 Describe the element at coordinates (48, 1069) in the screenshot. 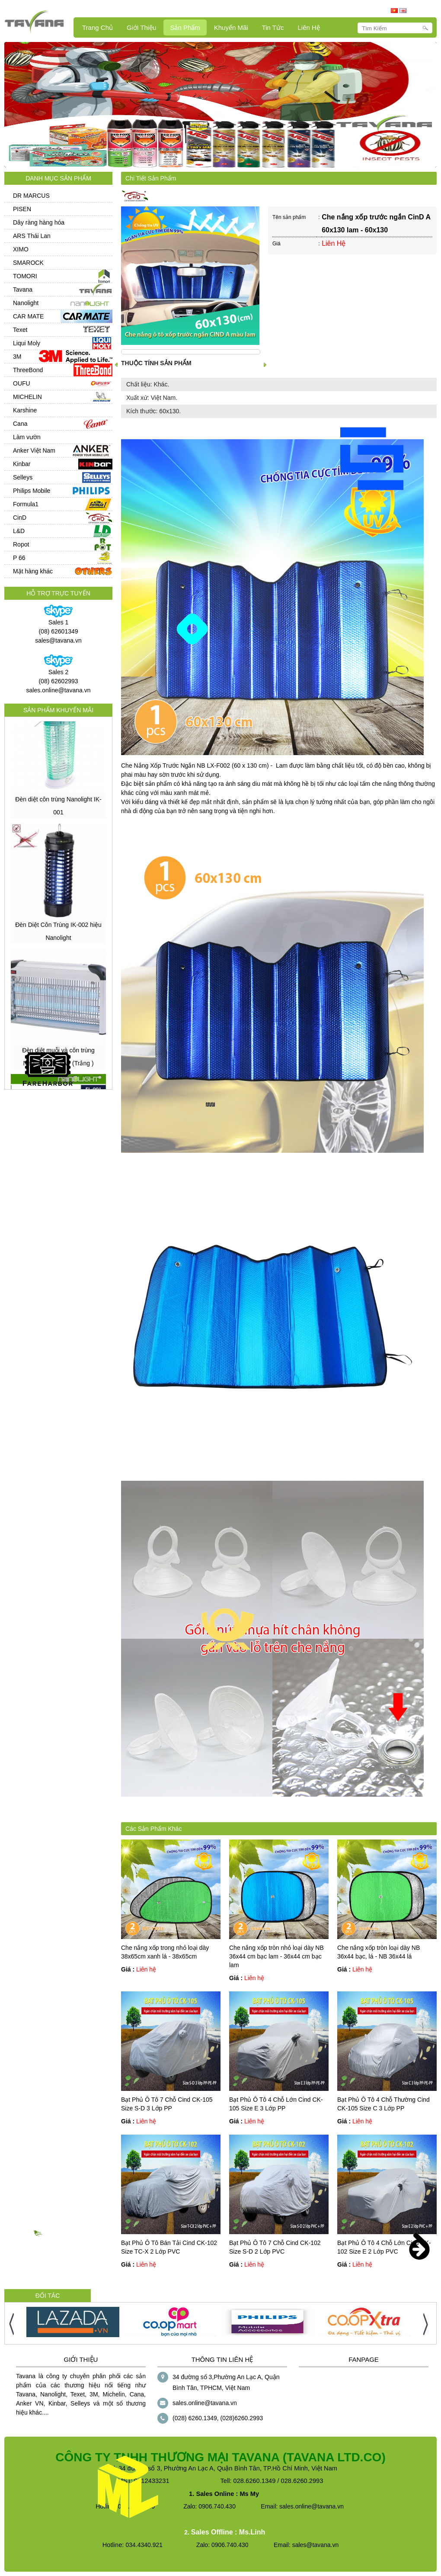

I see `access FareHarbor booking services` at that location.